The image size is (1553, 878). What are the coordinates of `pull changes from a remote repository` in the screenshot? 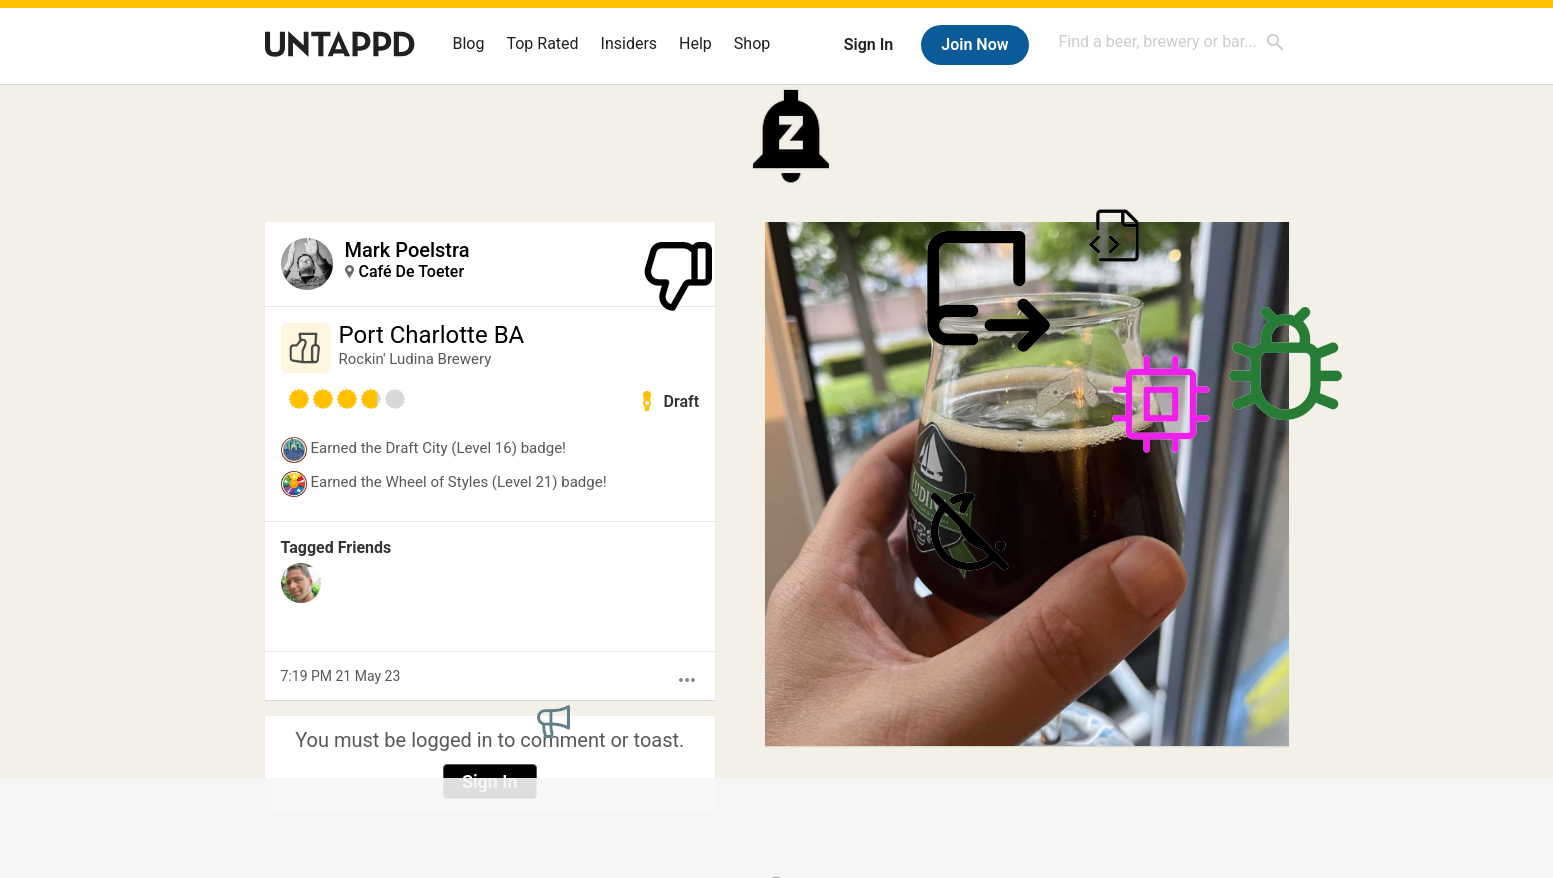 It's located at (984, 296).